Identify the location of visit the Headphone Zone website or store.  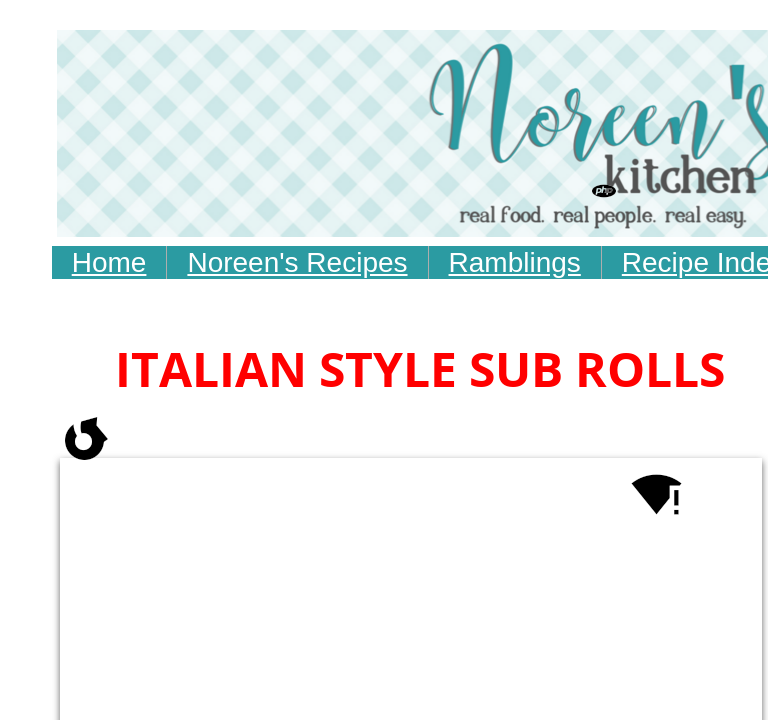
(86, 438).